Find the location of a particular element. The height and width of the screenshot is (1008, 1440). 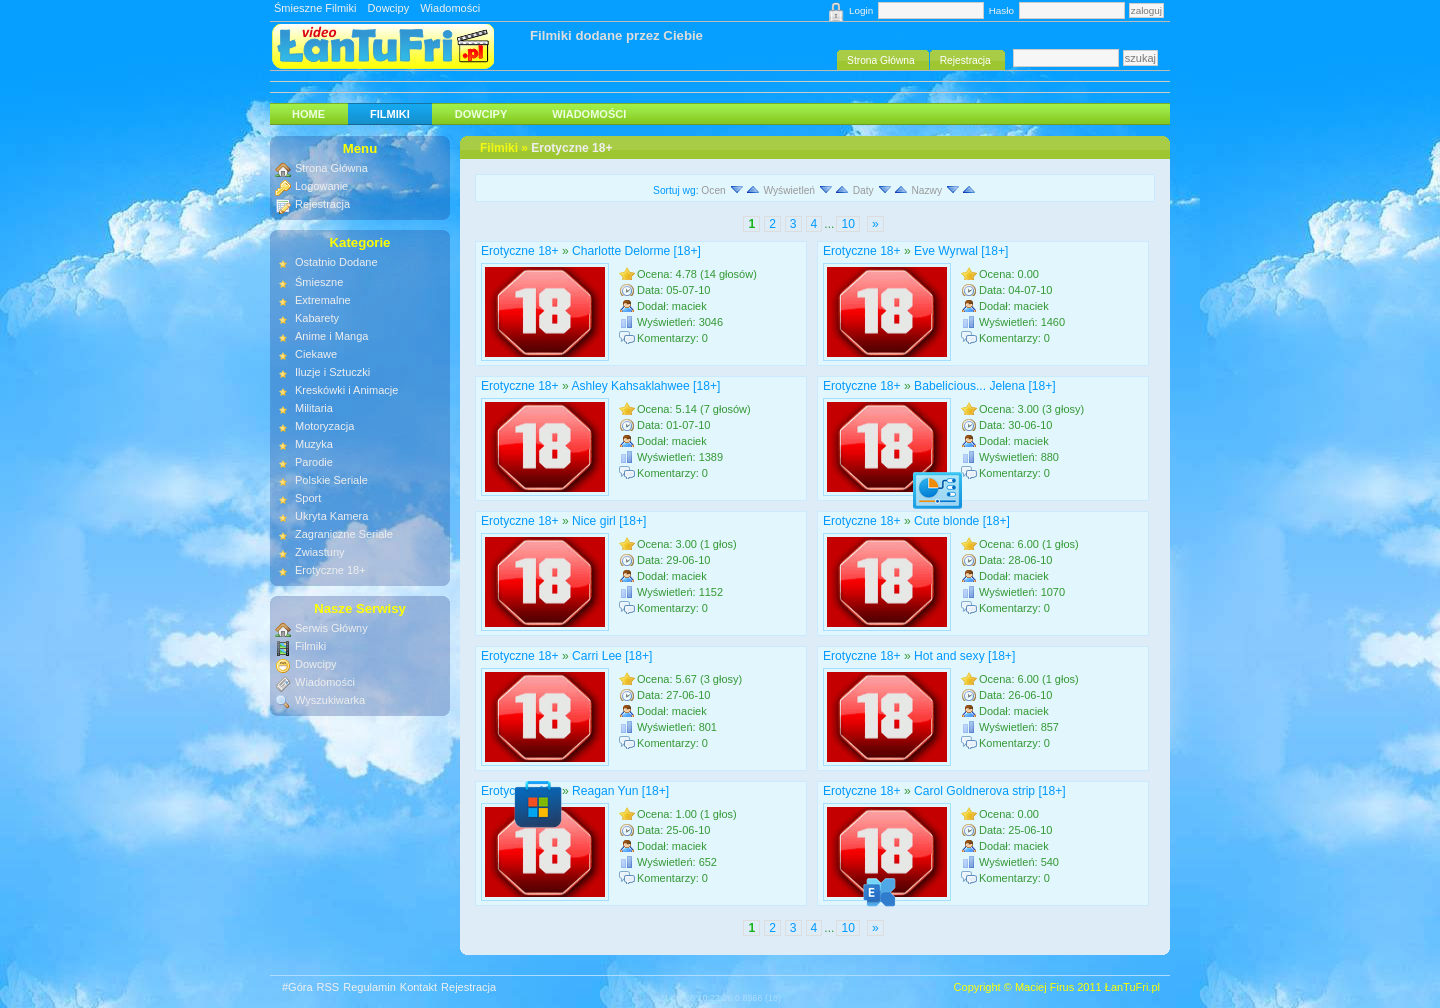

open windows control panel settings is located at coordinates (937, 490).